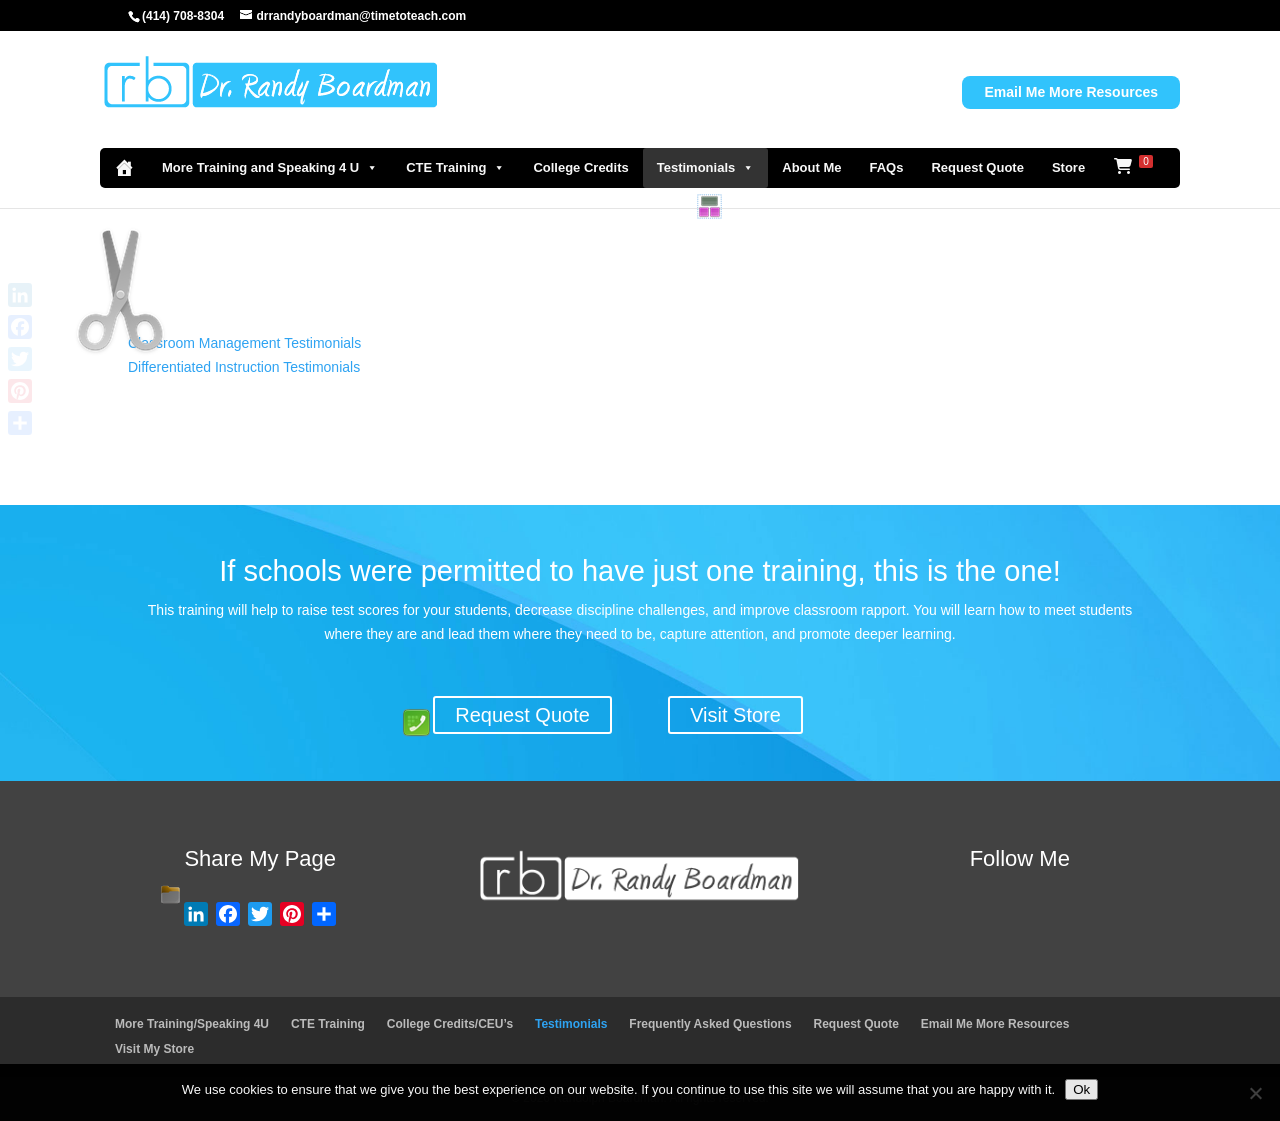 Image resolution: width=1280 pixels, height=1121 pixels. What do you see at coordinates (120, 290) in the screenshot?
I see `cut selected content to clipboard` at bounding box center [120, 290].